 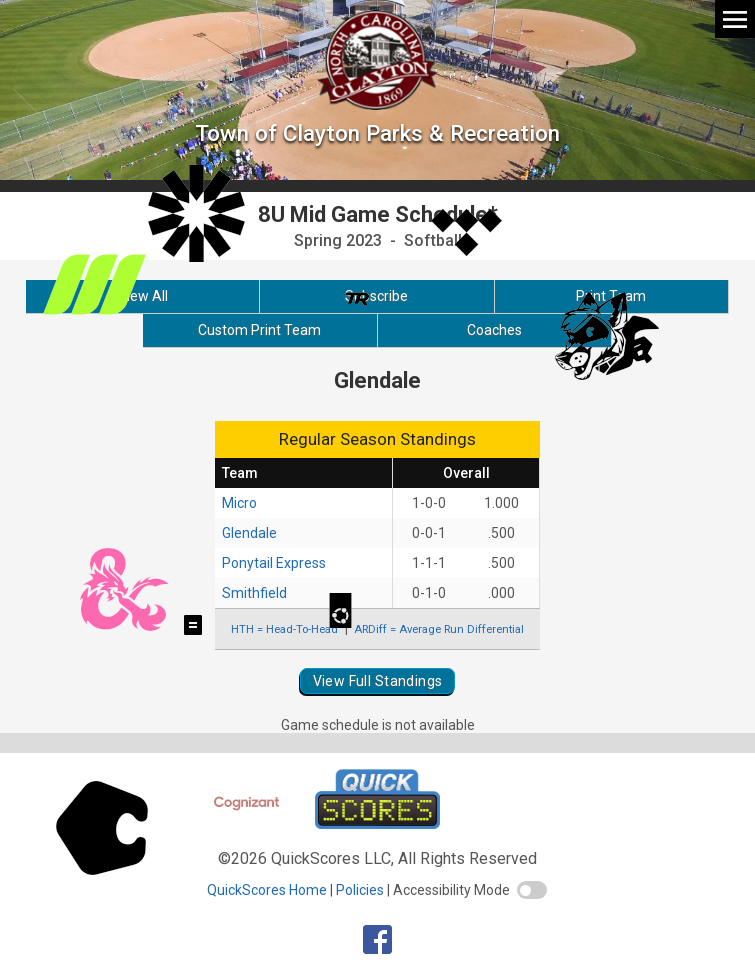 What do you see at coordinates (196, 213) in the screenshot?
I see `JSON Web Tokens (JWT) technology or integration` at bounding box center [196, 213].